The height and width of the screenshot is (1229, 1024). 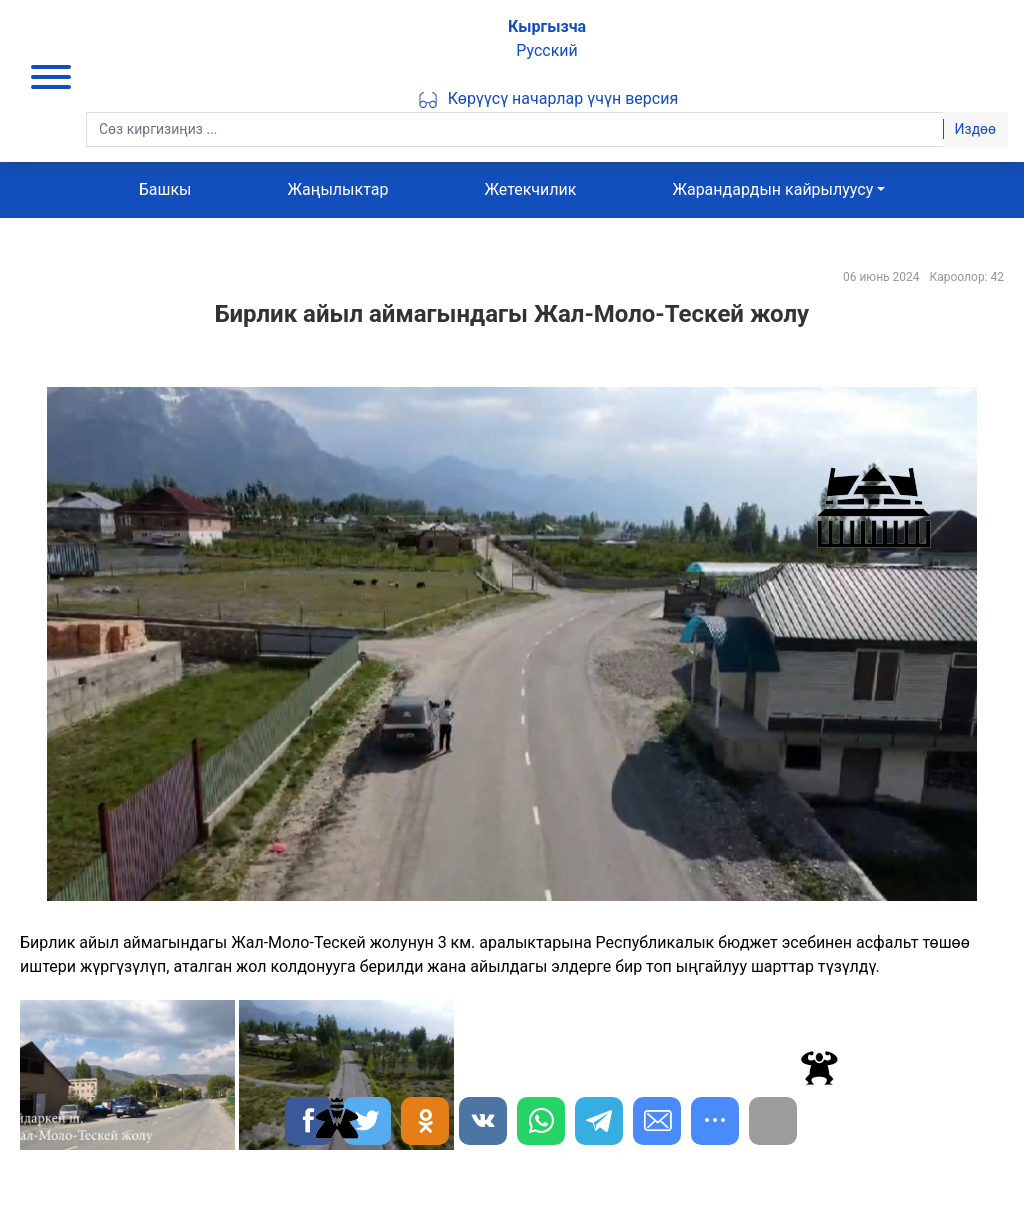 I want to click on view viking longhouse building, so click(x=874, y=499).